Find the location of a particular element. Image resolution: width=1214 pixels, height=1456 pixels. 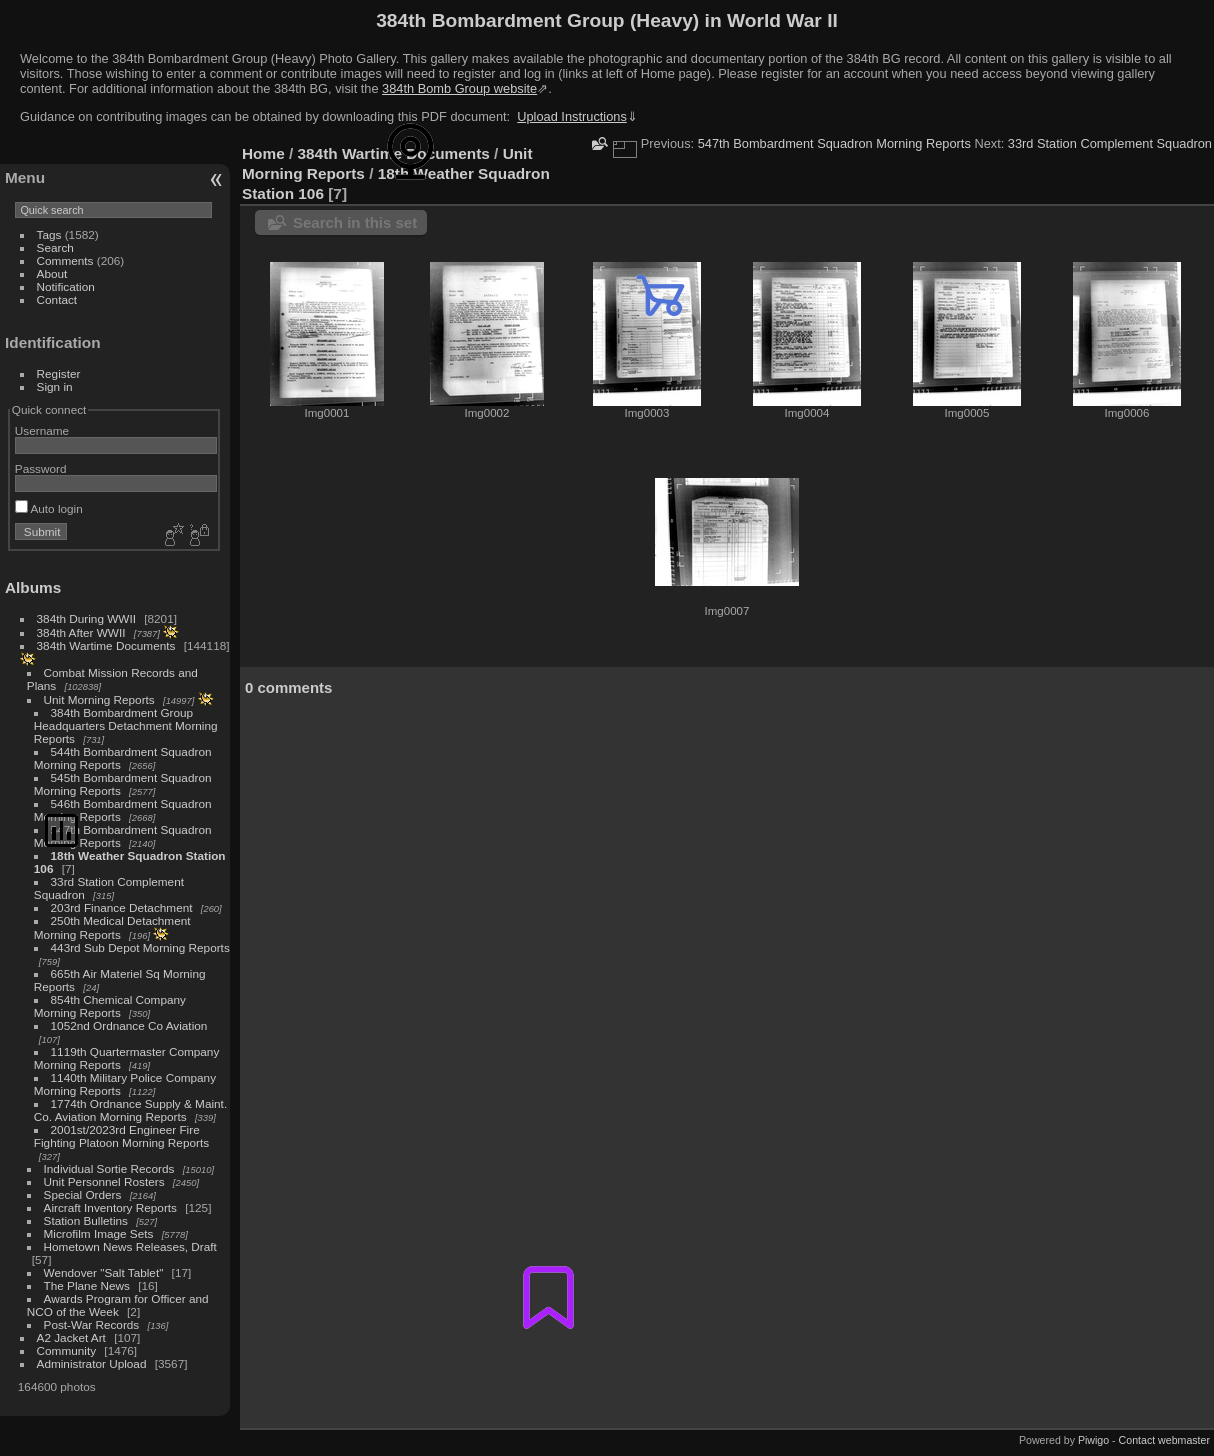

access gardening or outdoor supplies is located at coordinates (661, 295).